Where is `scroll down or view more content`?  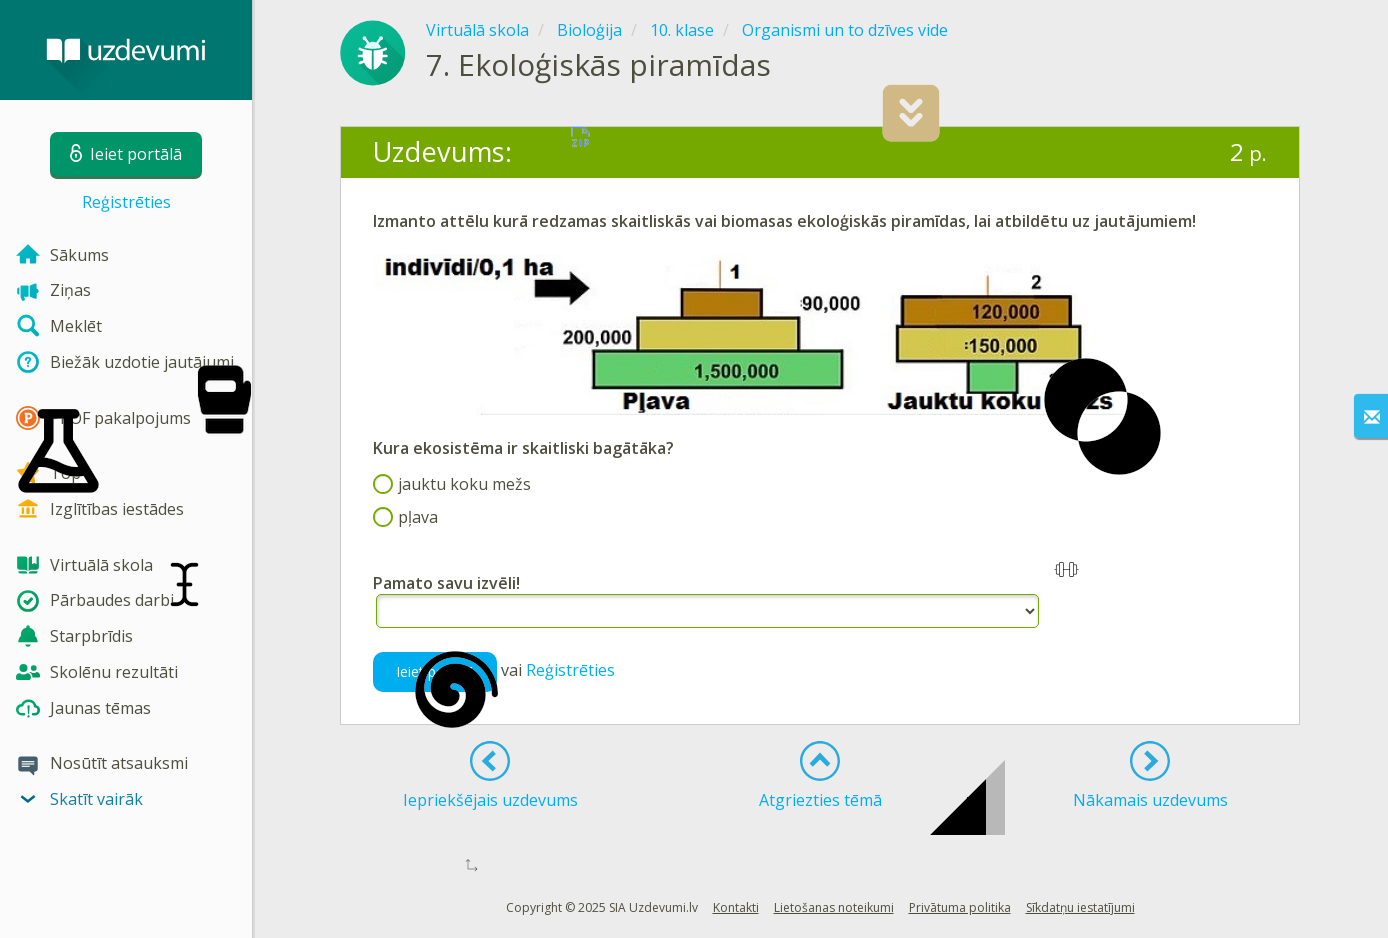 scroll down or view more content is located at coordinates (911, 113).